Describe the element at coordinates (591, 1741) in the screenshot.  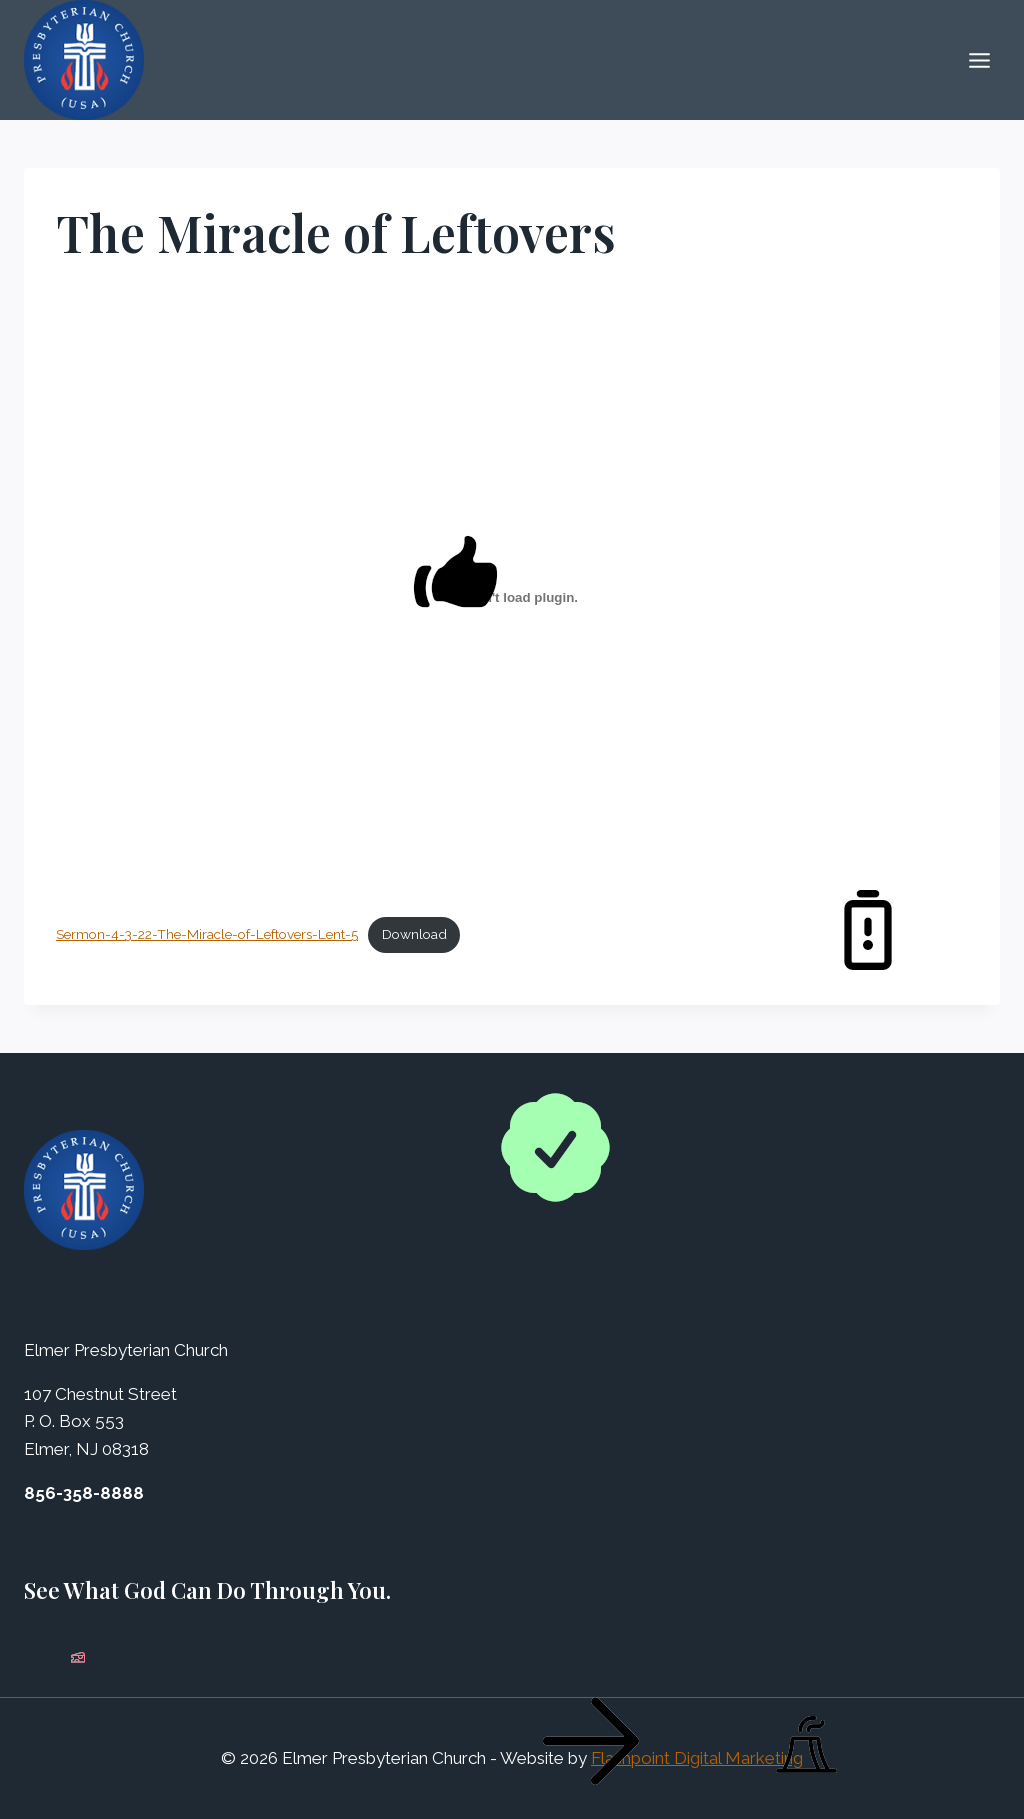
I see `navigate to the next item or page` at that location.